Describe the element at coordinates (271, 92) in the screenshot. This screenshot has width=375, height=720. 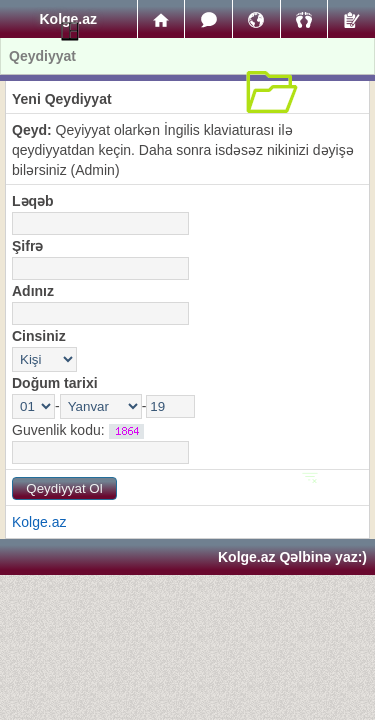
I see `an open folder in the file explorer` at that location.